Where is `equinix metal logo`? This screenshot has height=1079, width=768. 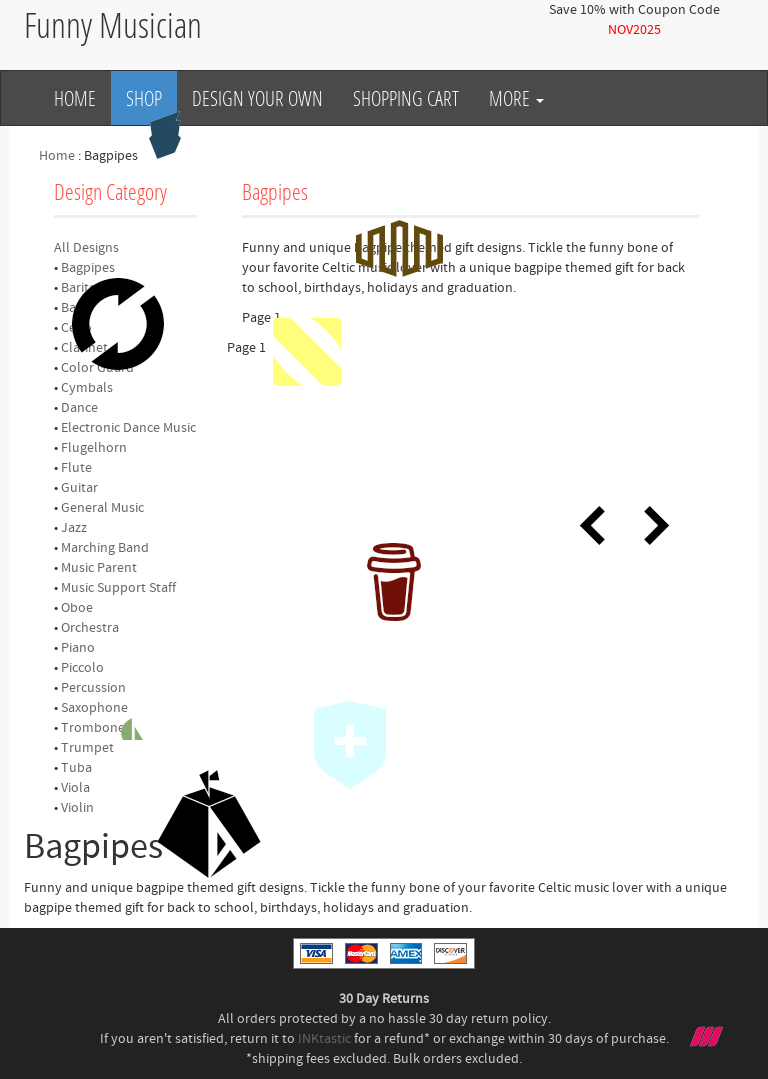
equinix metal logo is located at coordinates (399, 248).